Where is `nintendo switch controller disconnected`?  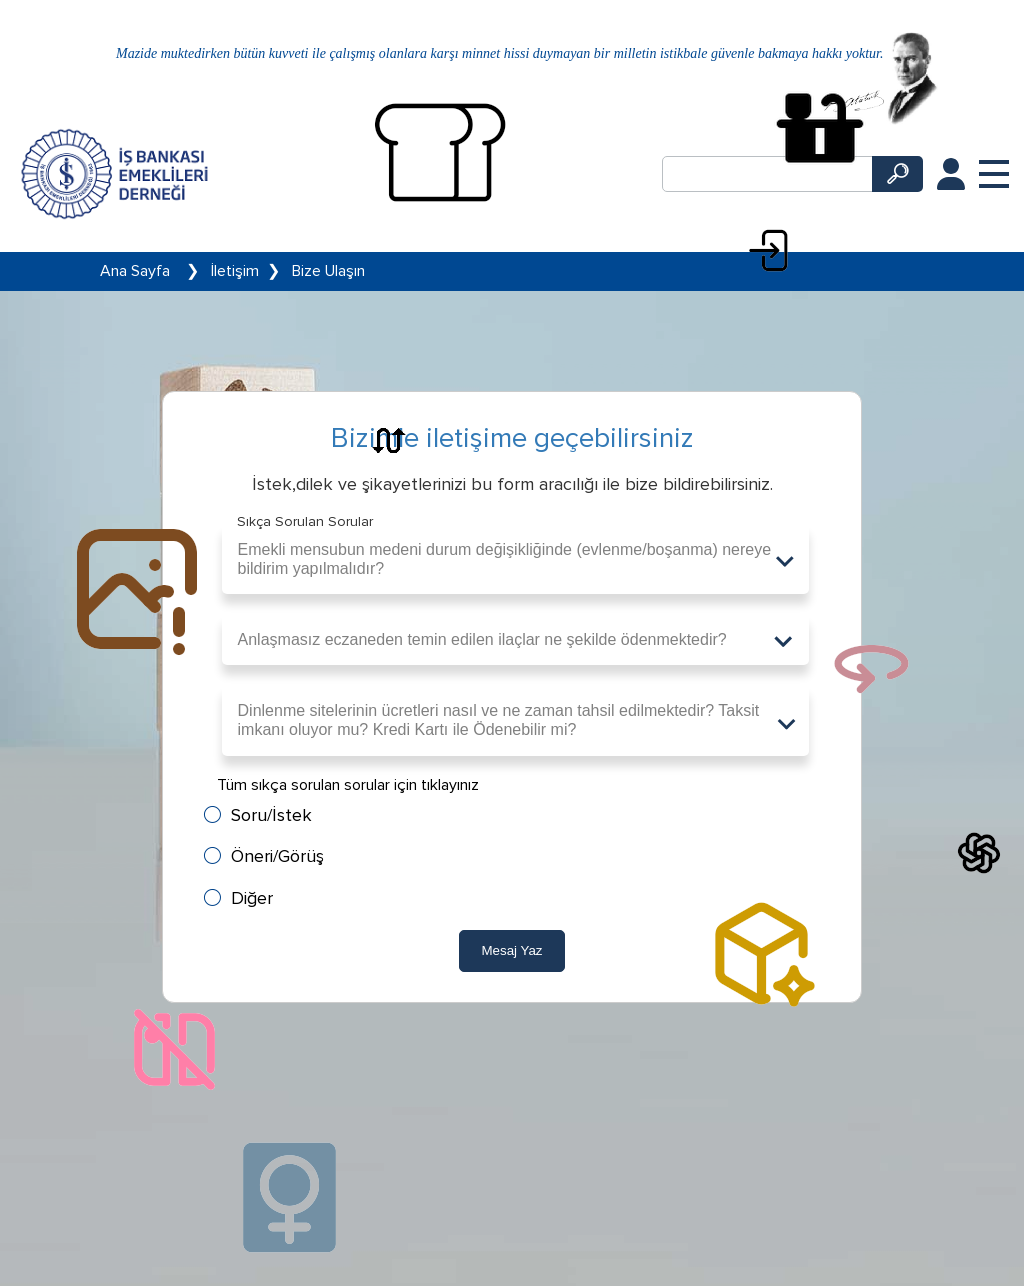 nintendo switch controller disconnected is located at coordinates (174, 1049).